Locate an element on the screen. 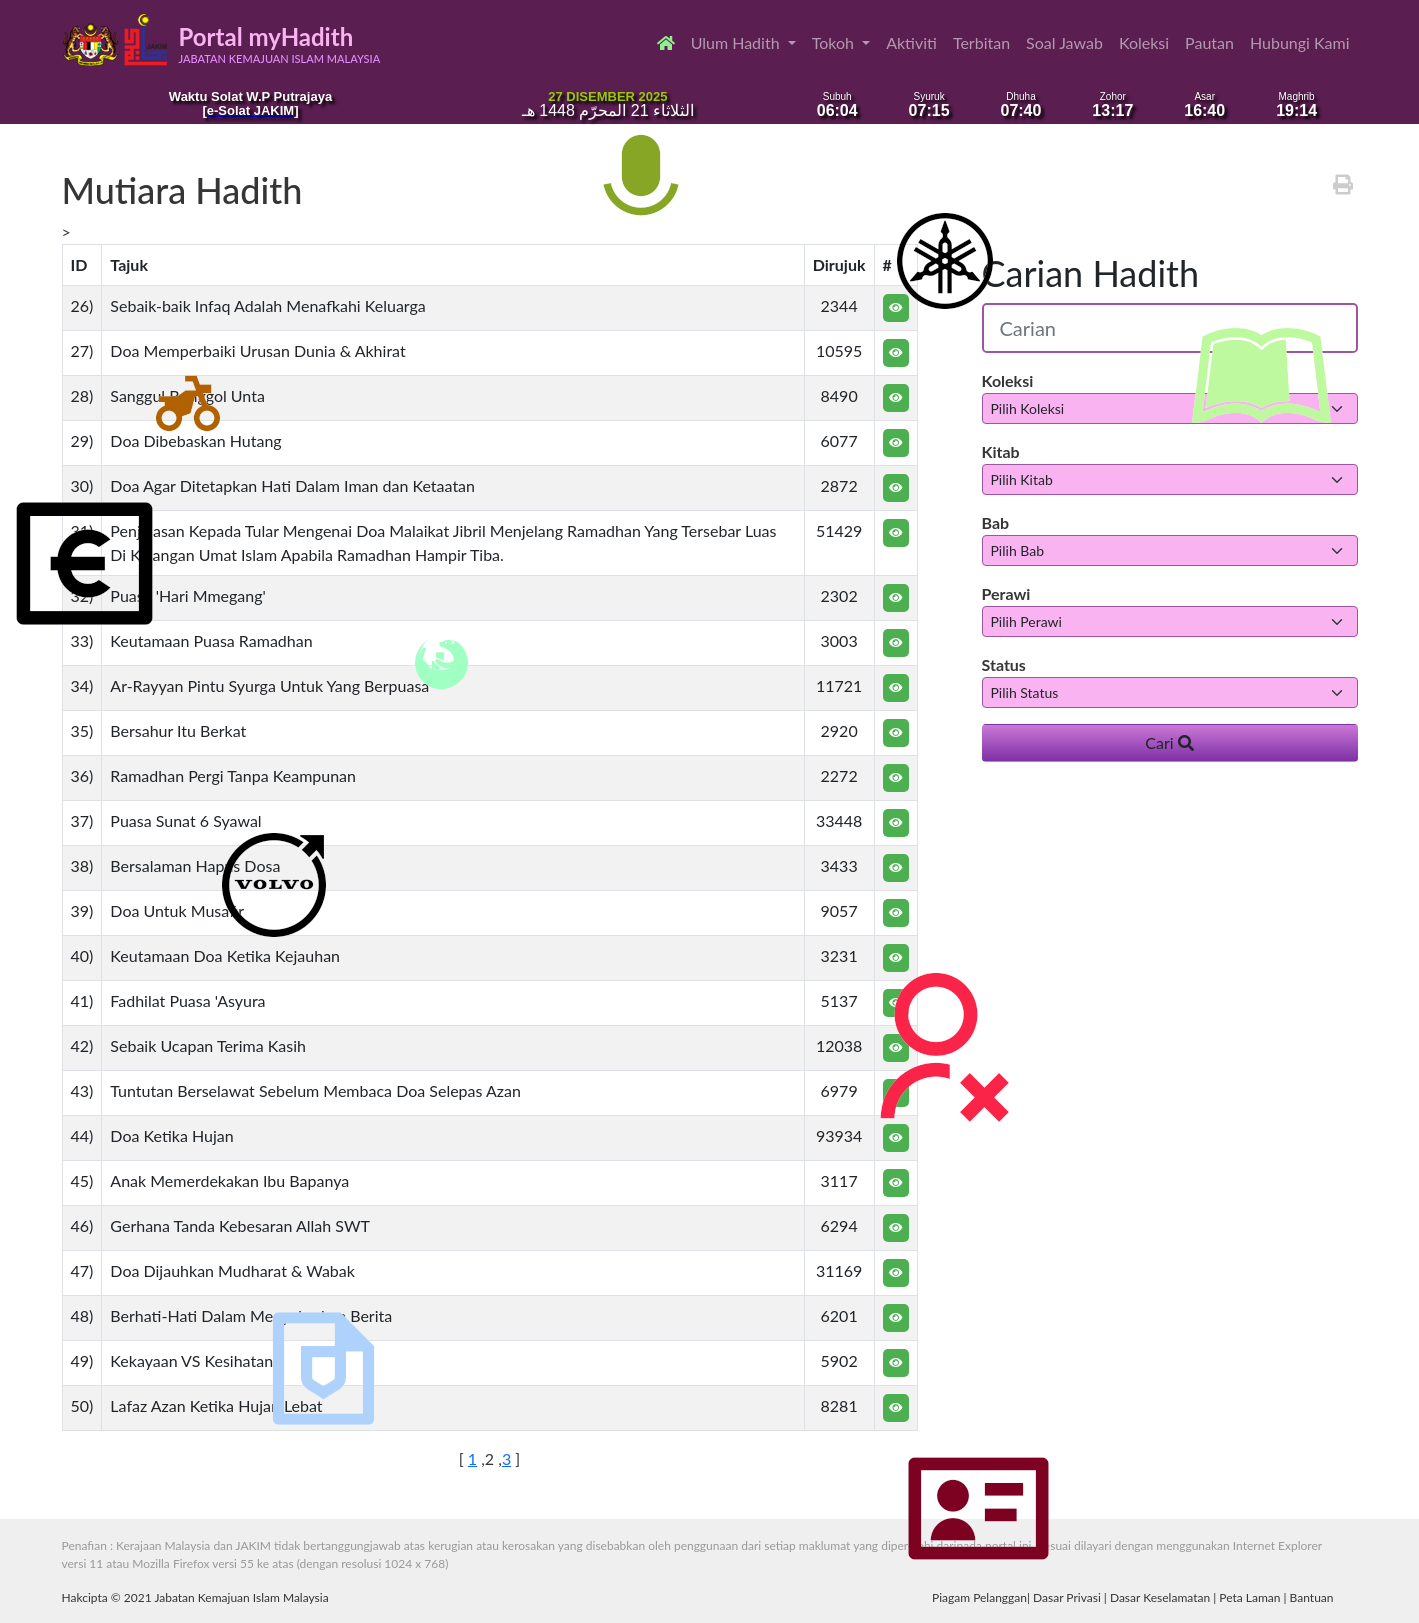 Image resolution: width=1419 pixels, height=1623 pixels. unfollow a user is located at coordinates (936, 1049).